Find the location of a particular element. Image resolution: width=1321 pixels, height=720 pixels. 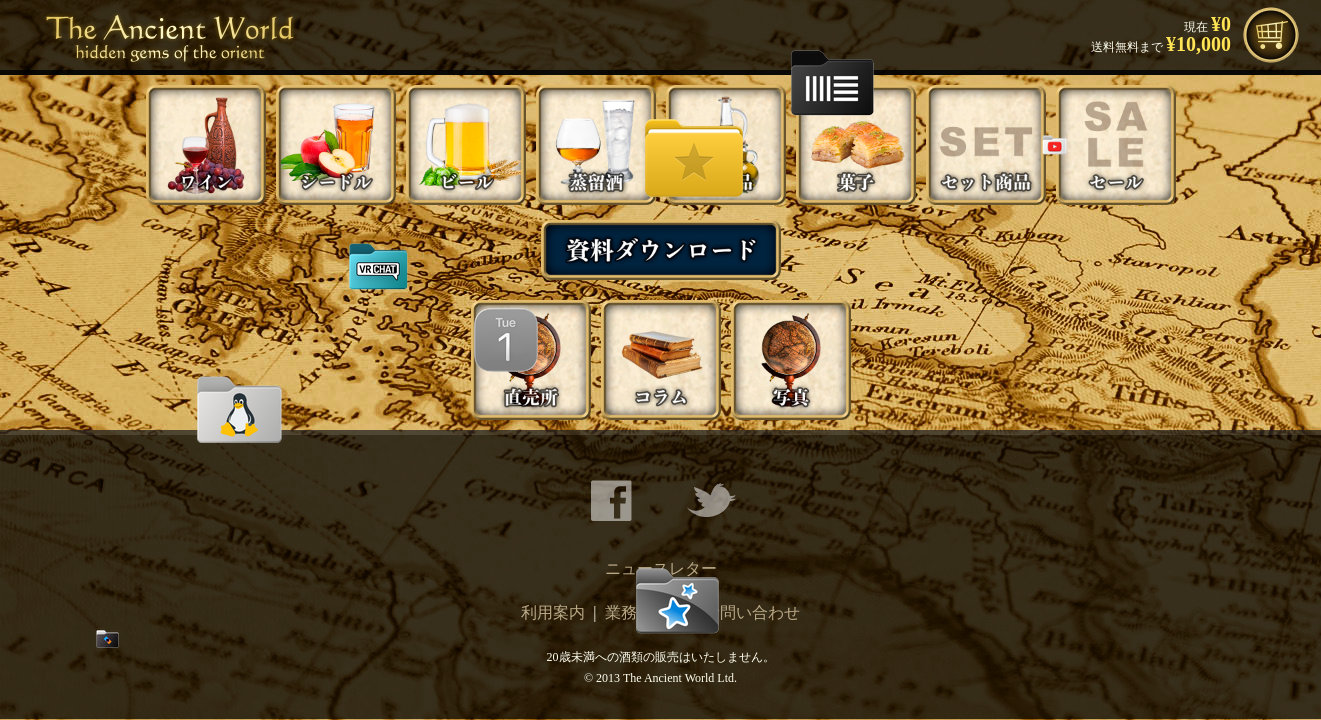

open folder containing YouTube downloads is located at coordinates (1054, 145).